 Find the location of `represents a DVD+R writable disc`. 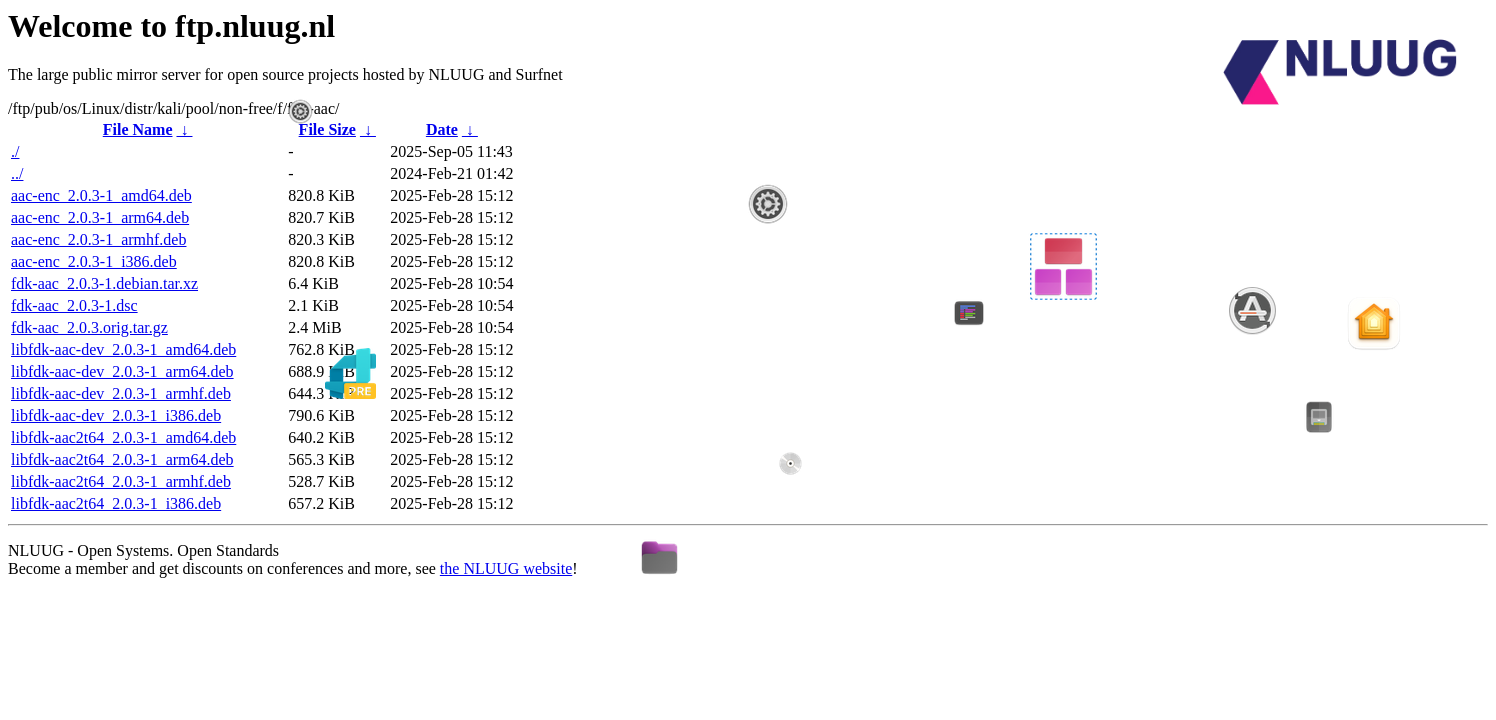

represents a DVD+R writable disc is located at coordinates (790, 463).